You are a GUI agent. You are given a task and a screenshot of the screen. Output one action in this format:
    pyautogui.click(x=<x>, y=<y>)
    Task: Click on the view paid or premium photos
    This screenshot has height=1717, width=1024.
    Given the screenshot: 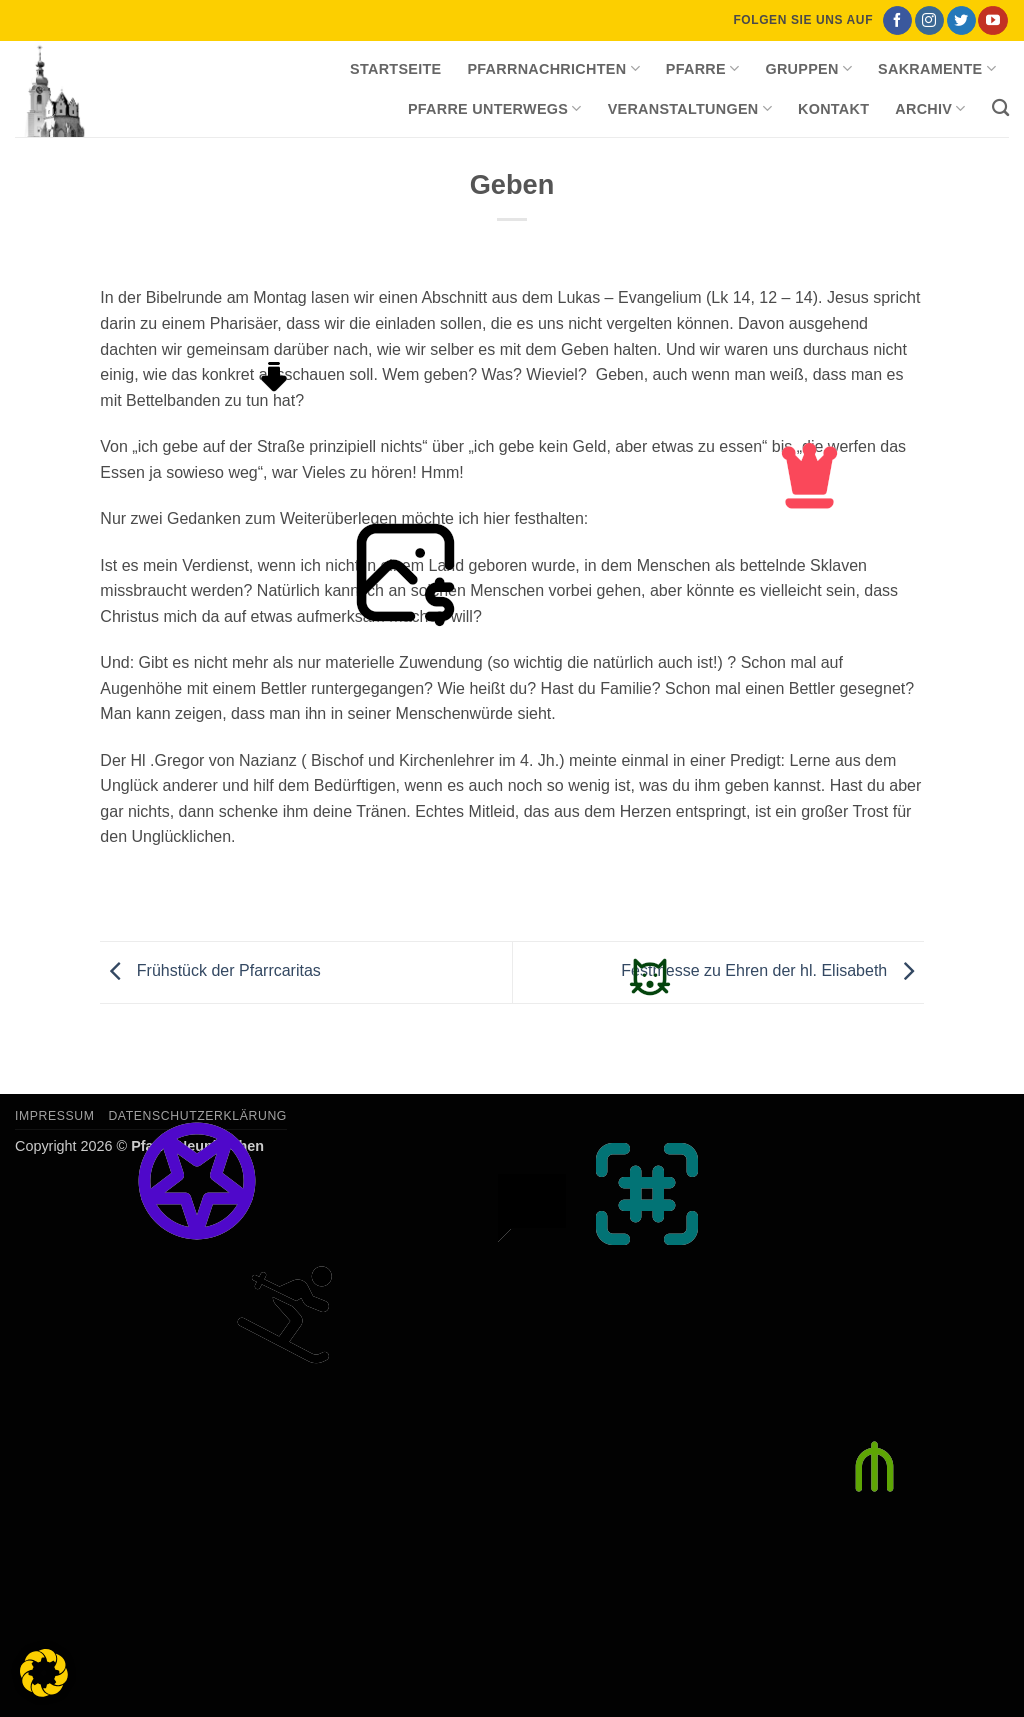 What is the action you would take?
    pyautogui.click(x=405, y=572)
    